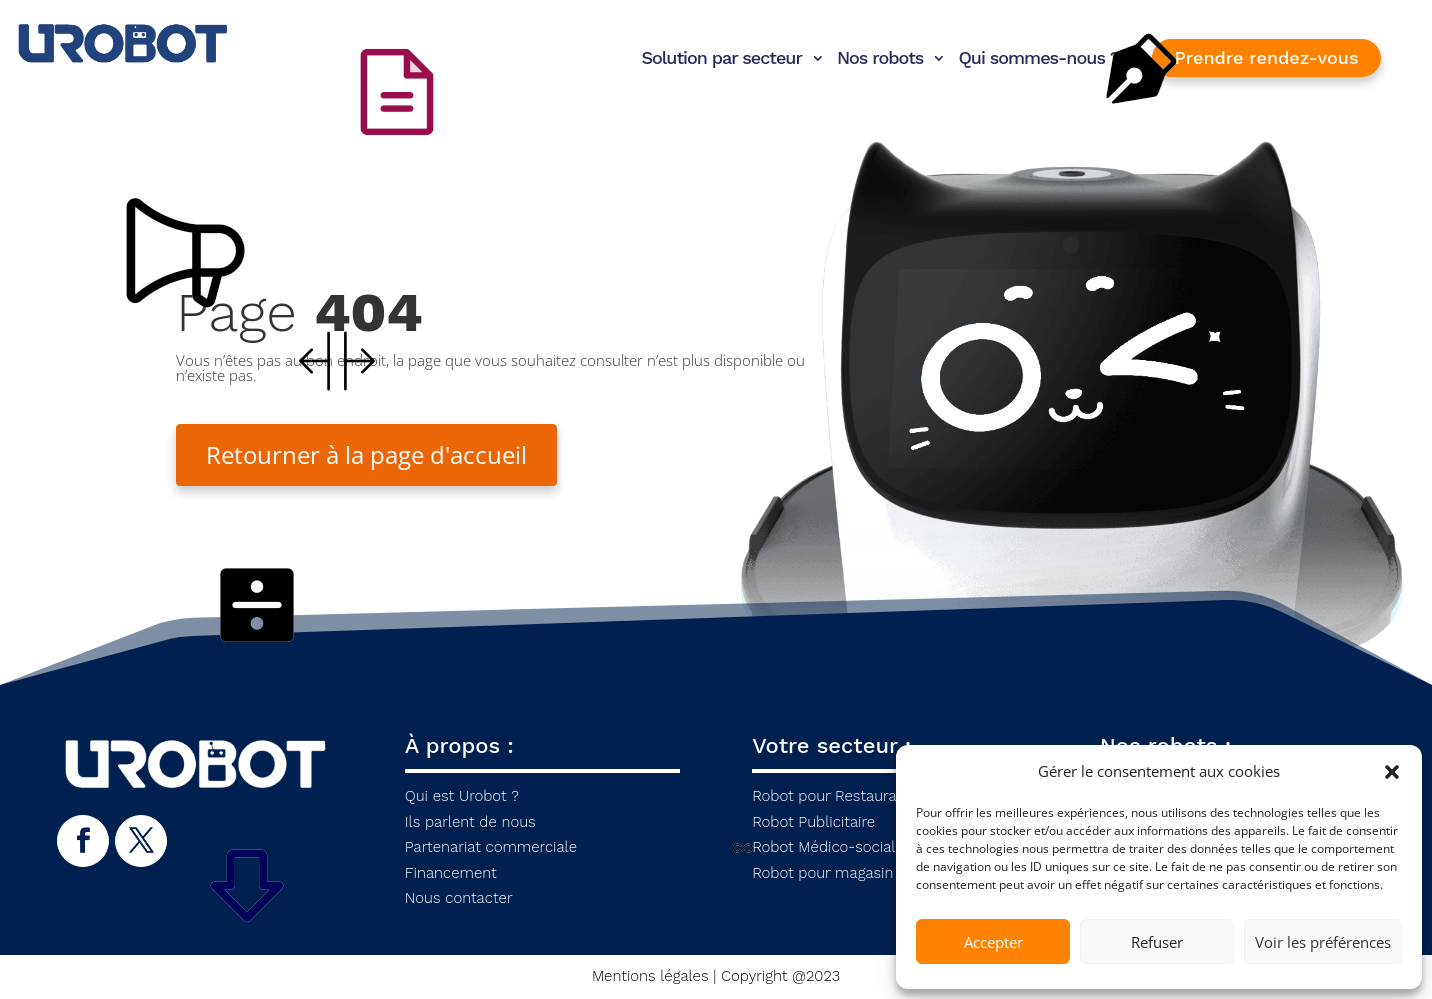 This screenshot has height=999, width=1432. I want to click on make an announcement or broadcast, so click(179, 255).